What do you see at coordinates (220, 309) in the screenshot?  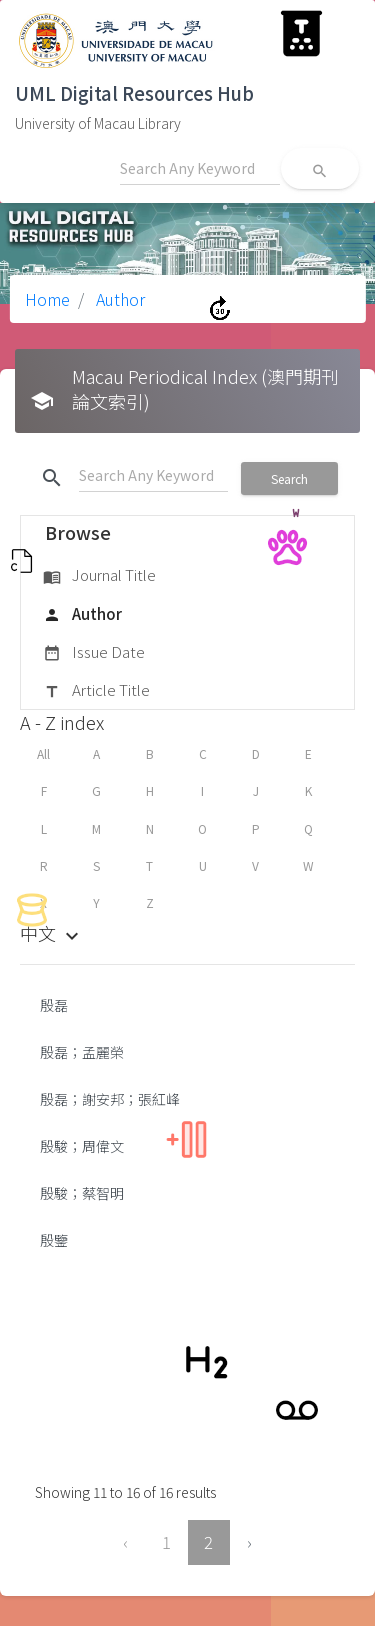 I see `skip forward 30 seconds in media playback` at bounding box center [220, 309].